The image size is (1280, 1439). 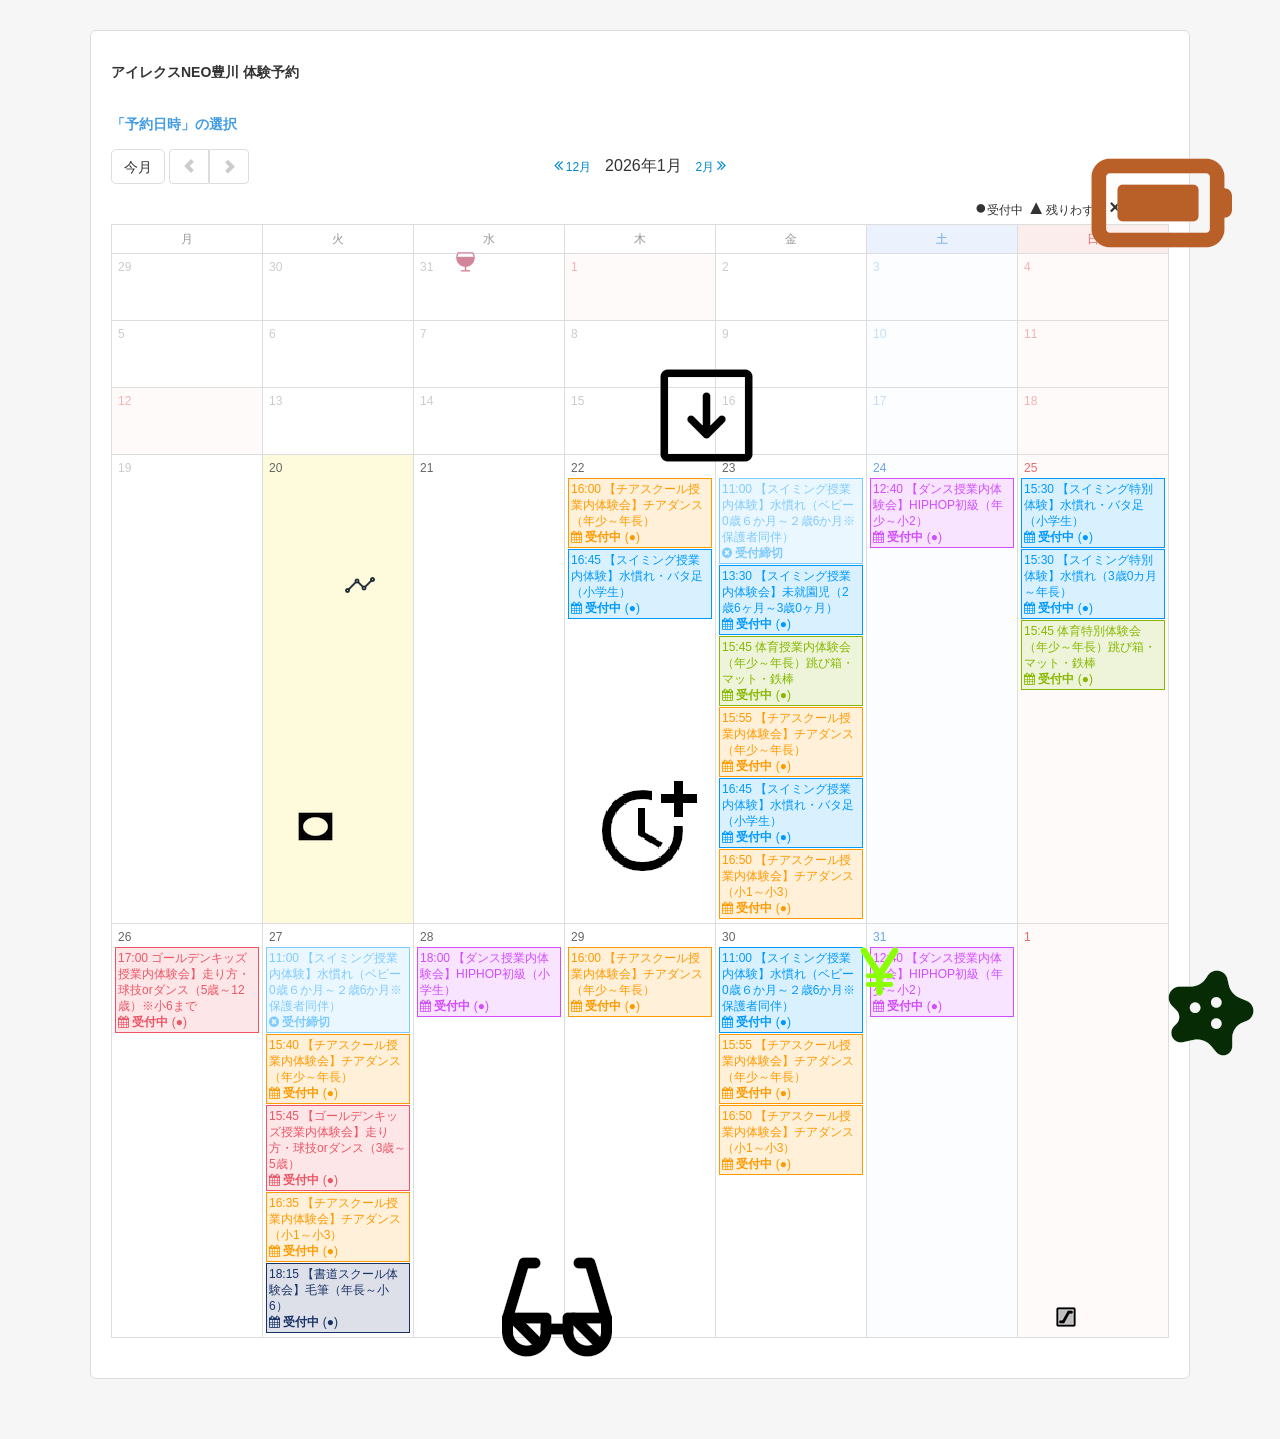 What do you see at coordinates (315, 826) in the screenshot?
I see `apply vignette effect to photo` at bounding box center [315, 826].